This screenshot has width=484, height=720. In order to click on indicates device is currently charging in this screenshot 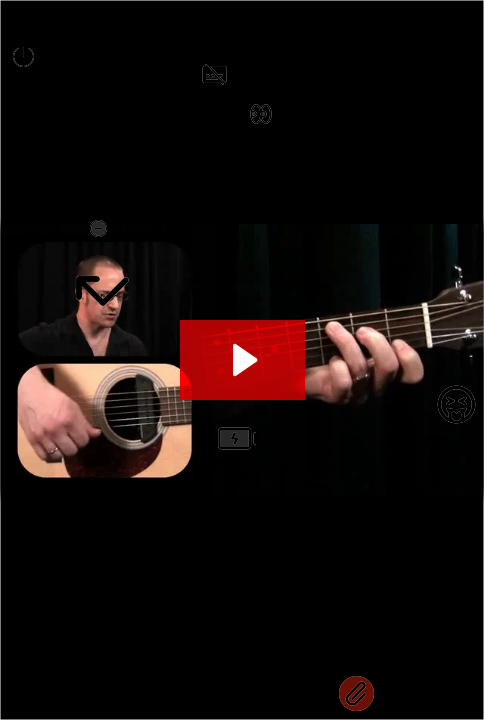, I will do `click(236, 438)`.